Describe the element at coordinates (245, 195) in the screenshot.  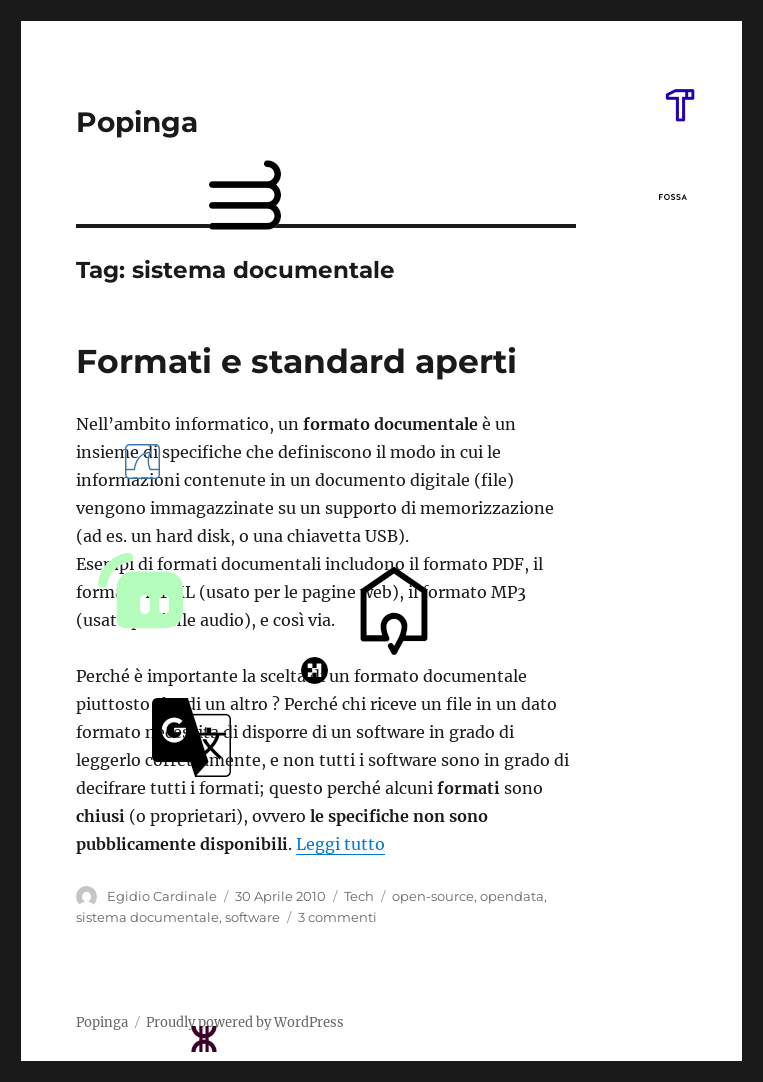
I see `link to Cirrus CI continuous integration service` at that location.